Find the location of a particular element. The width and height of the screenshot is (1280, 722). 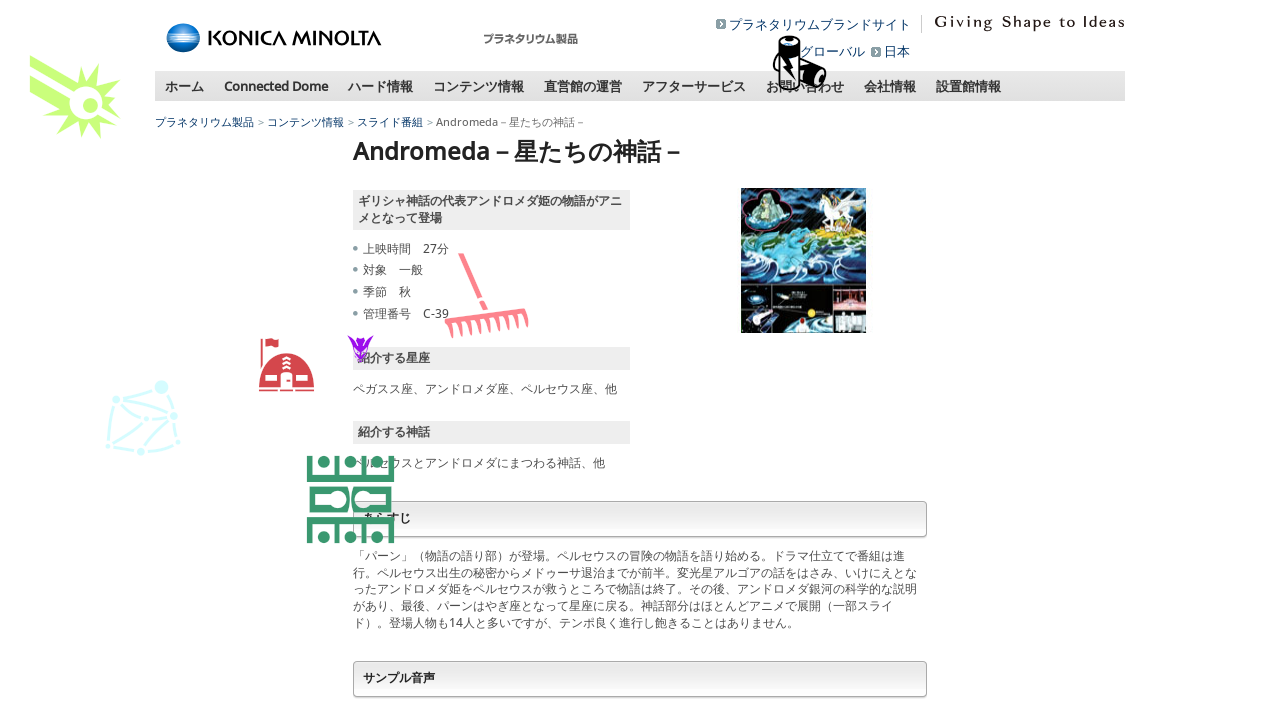

view mesh network topology is located at coordinates (143, 418).